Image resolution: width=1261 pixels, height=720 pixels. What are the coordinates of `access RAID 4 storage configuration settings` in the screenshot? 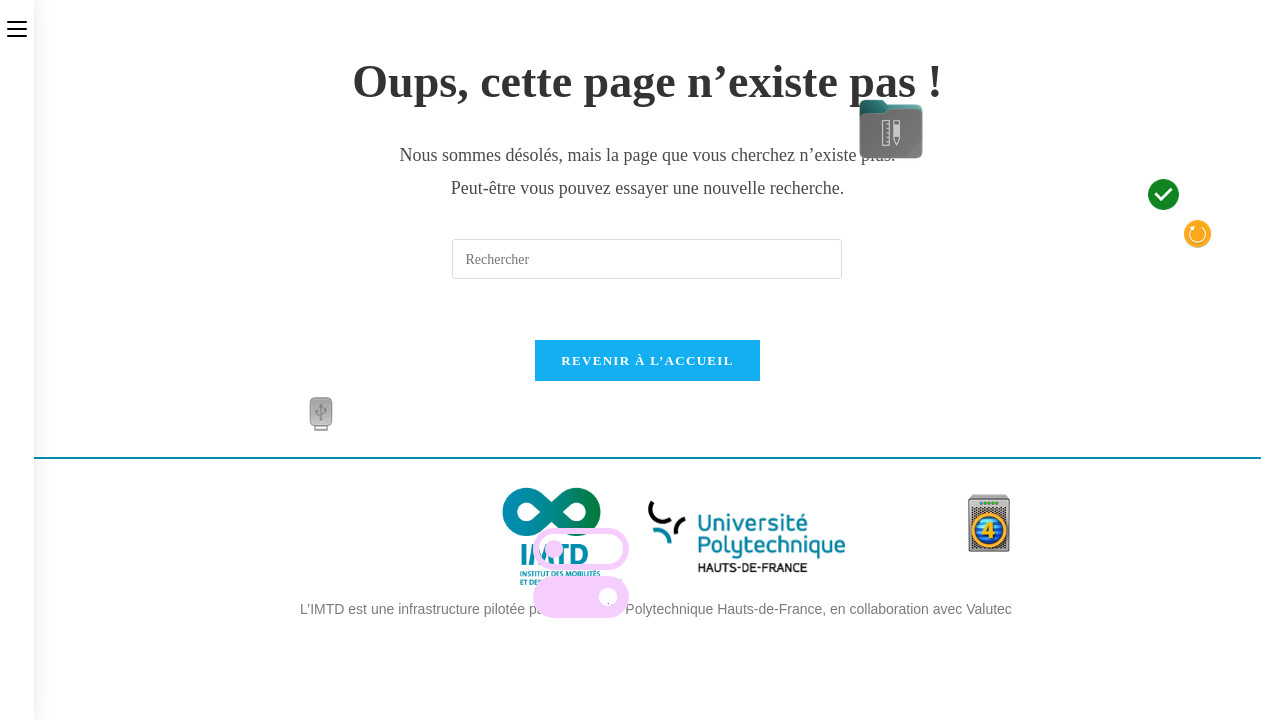 It's located at (989, 523).